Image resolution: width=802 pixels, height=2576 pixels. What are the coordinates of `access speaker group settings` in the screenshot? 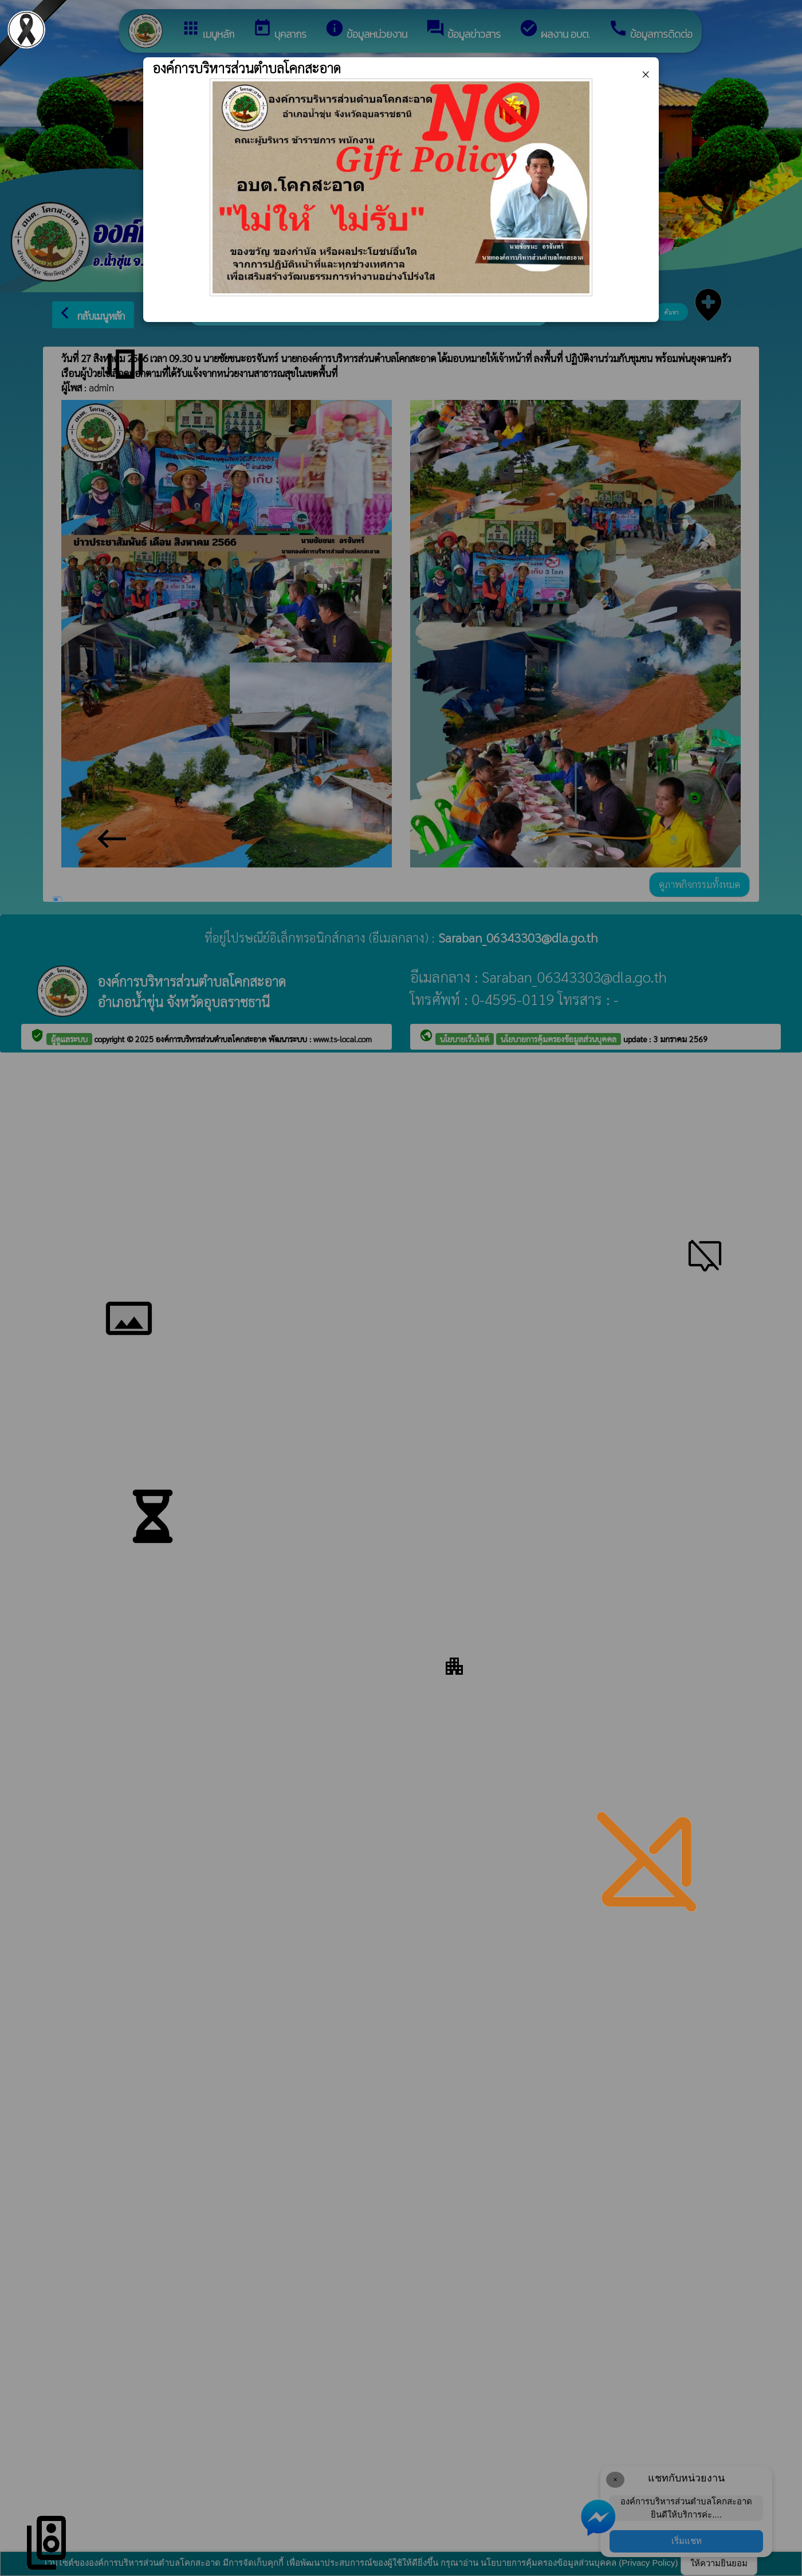 It's located at (46, 2543).